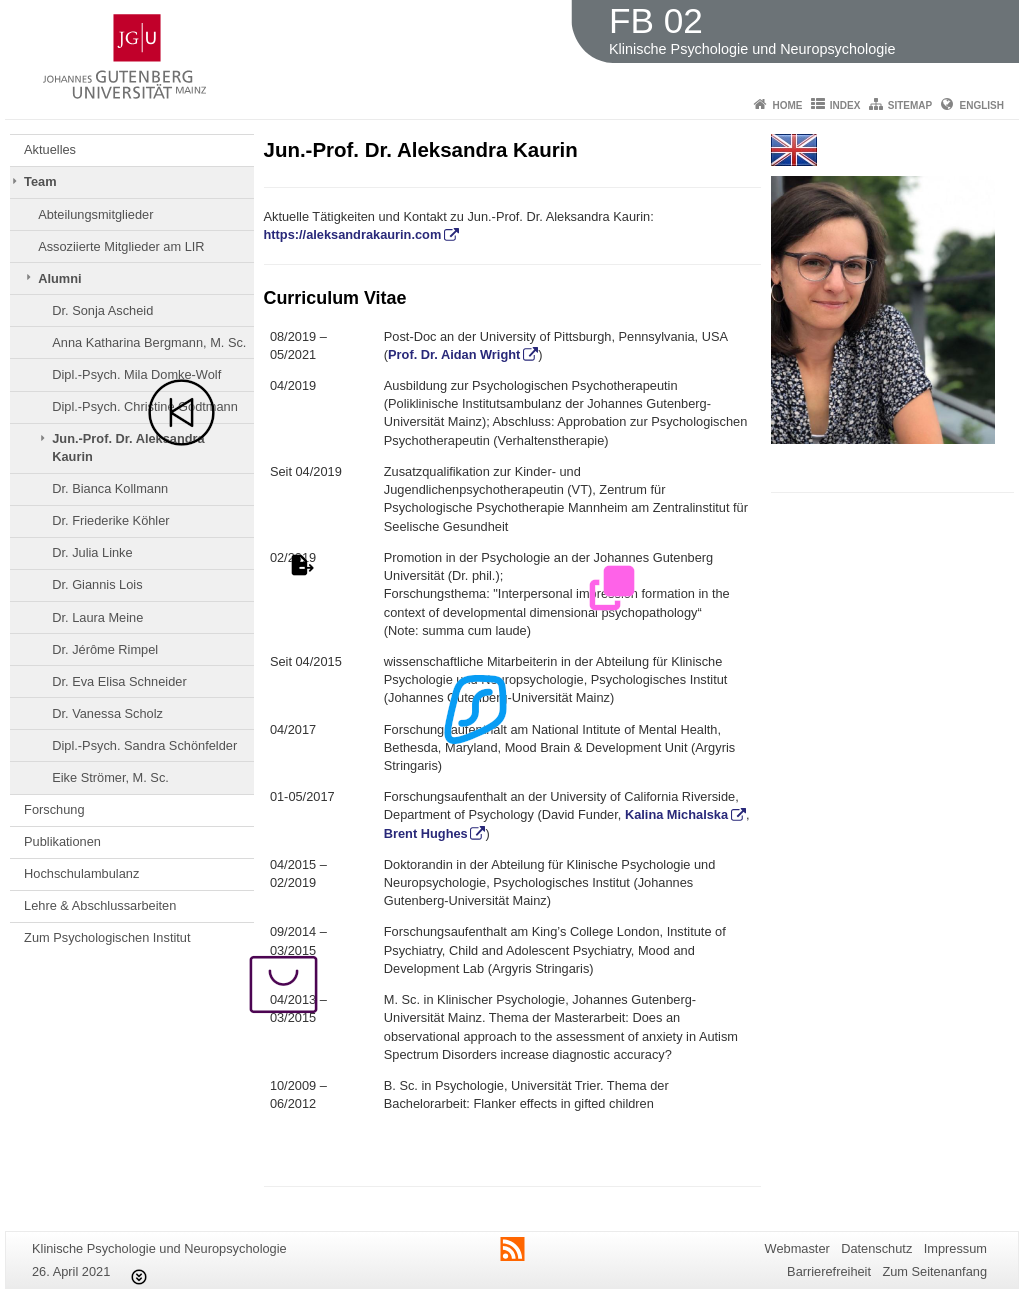  What do you see at coordinates (475, 709) in the screenshot?
I see `open surfshark vpn app` at bounding box center [475, 709].